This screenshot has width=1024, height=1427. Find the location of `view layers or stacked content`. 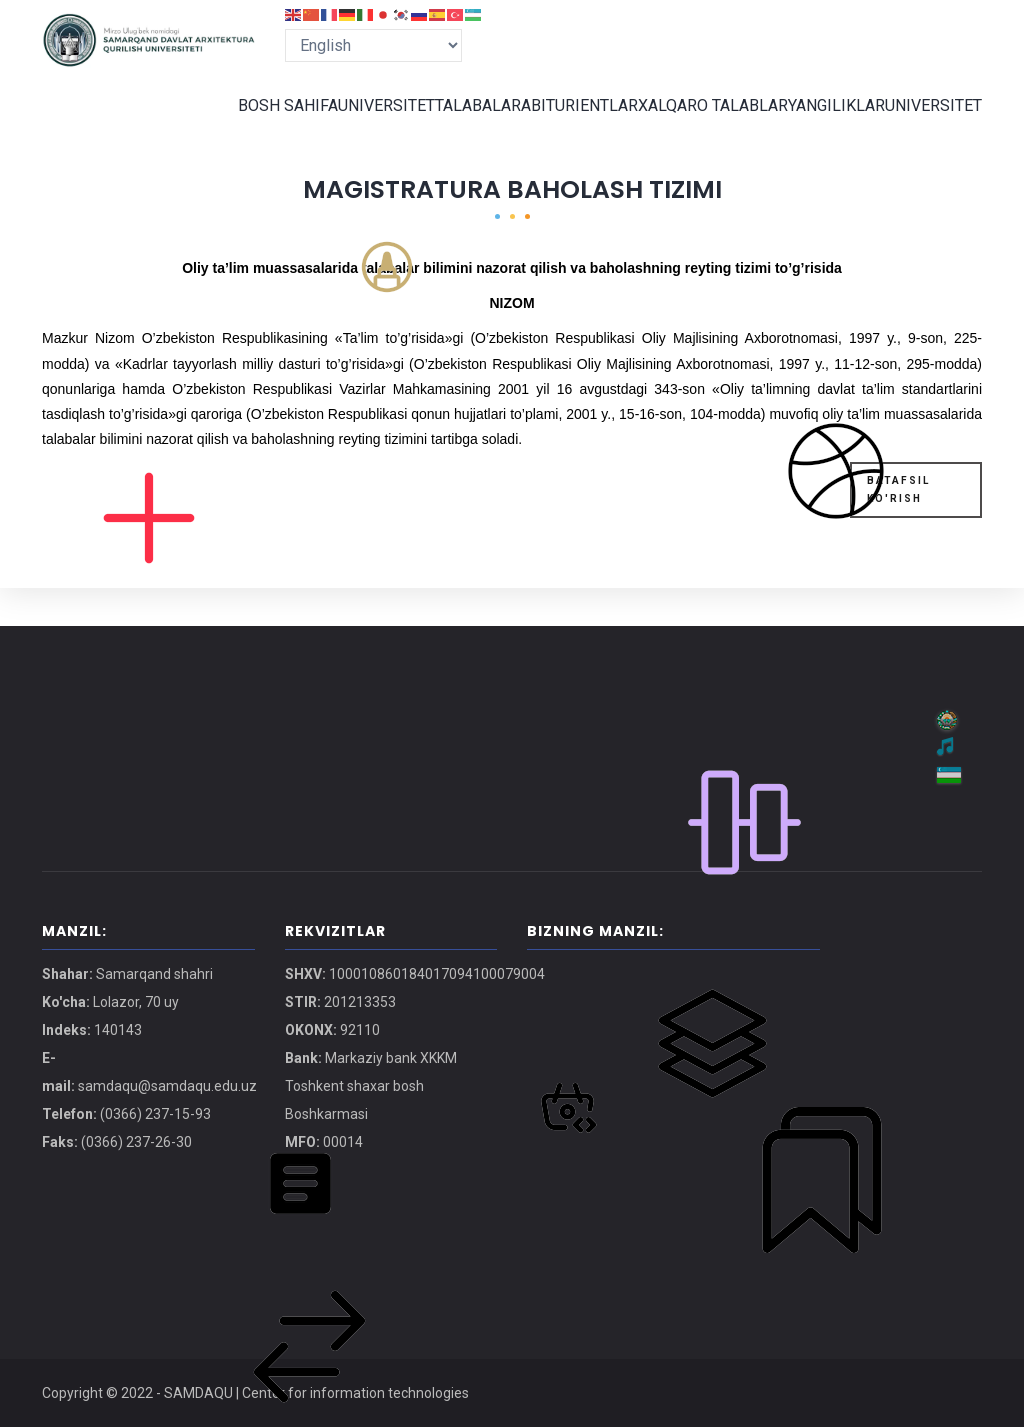

view layers or stacked content is located at coordinates (712, 1043).